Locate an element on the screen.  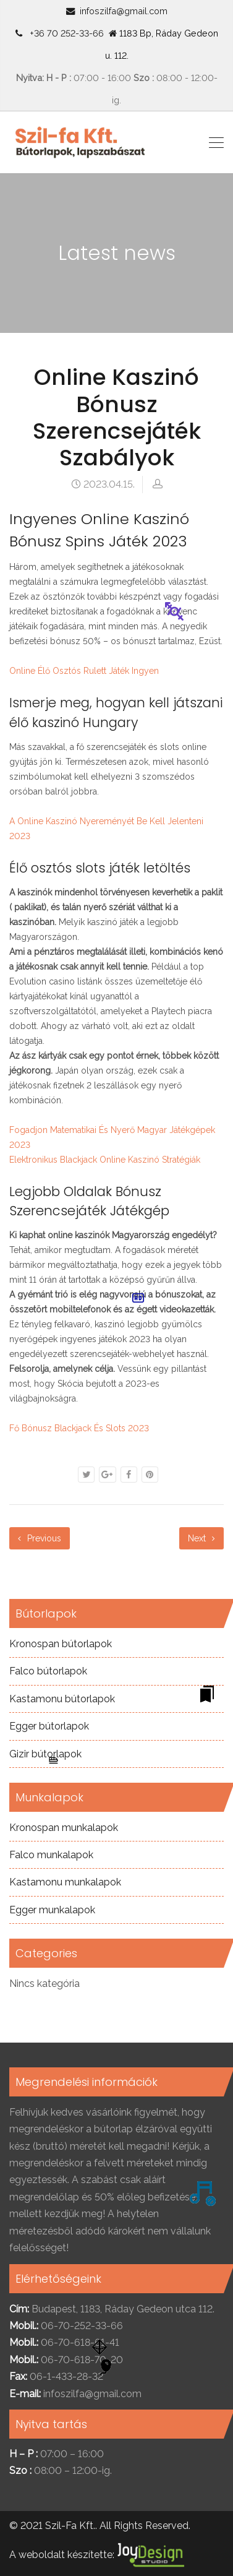
represents 3D geometry or modeling tools is located at coordinates (100, 2347).